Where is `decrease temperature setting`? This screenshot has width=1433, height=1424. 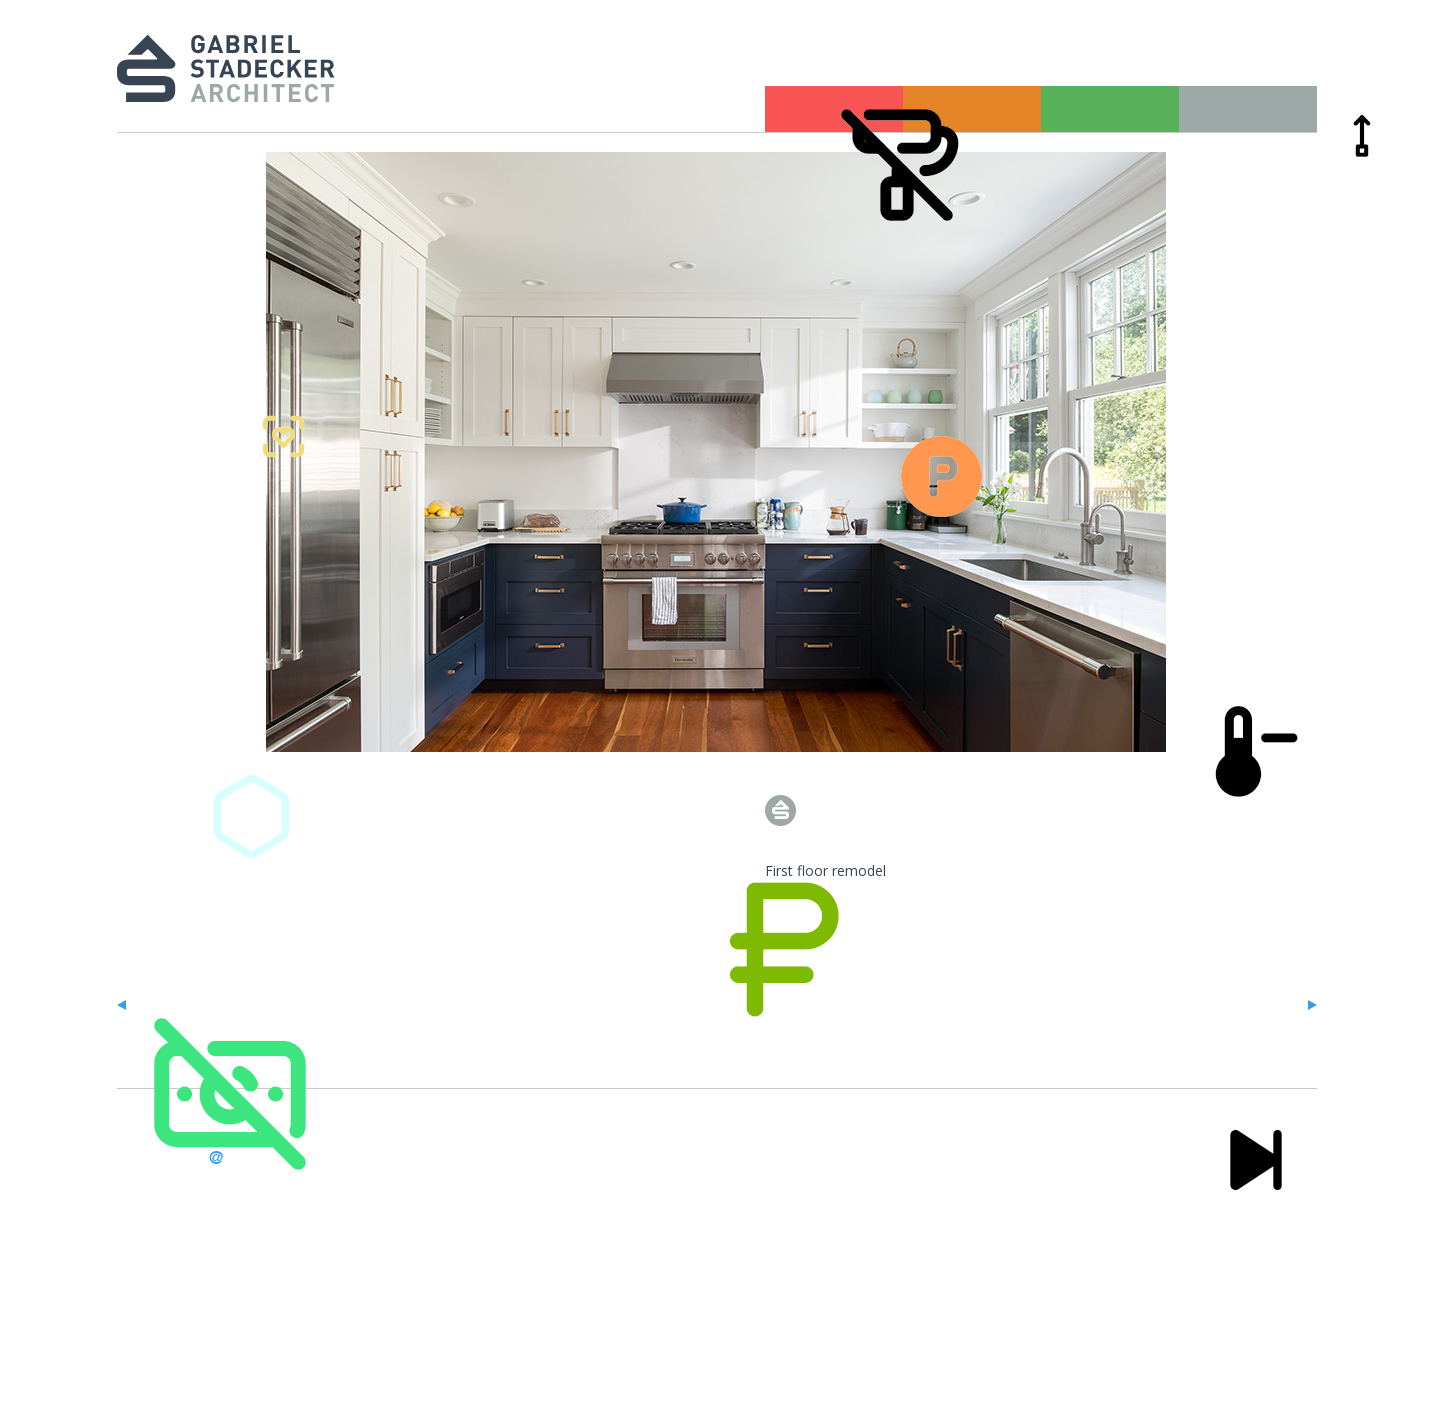
decrease temperature setting is located at coordinates (1247, 751).